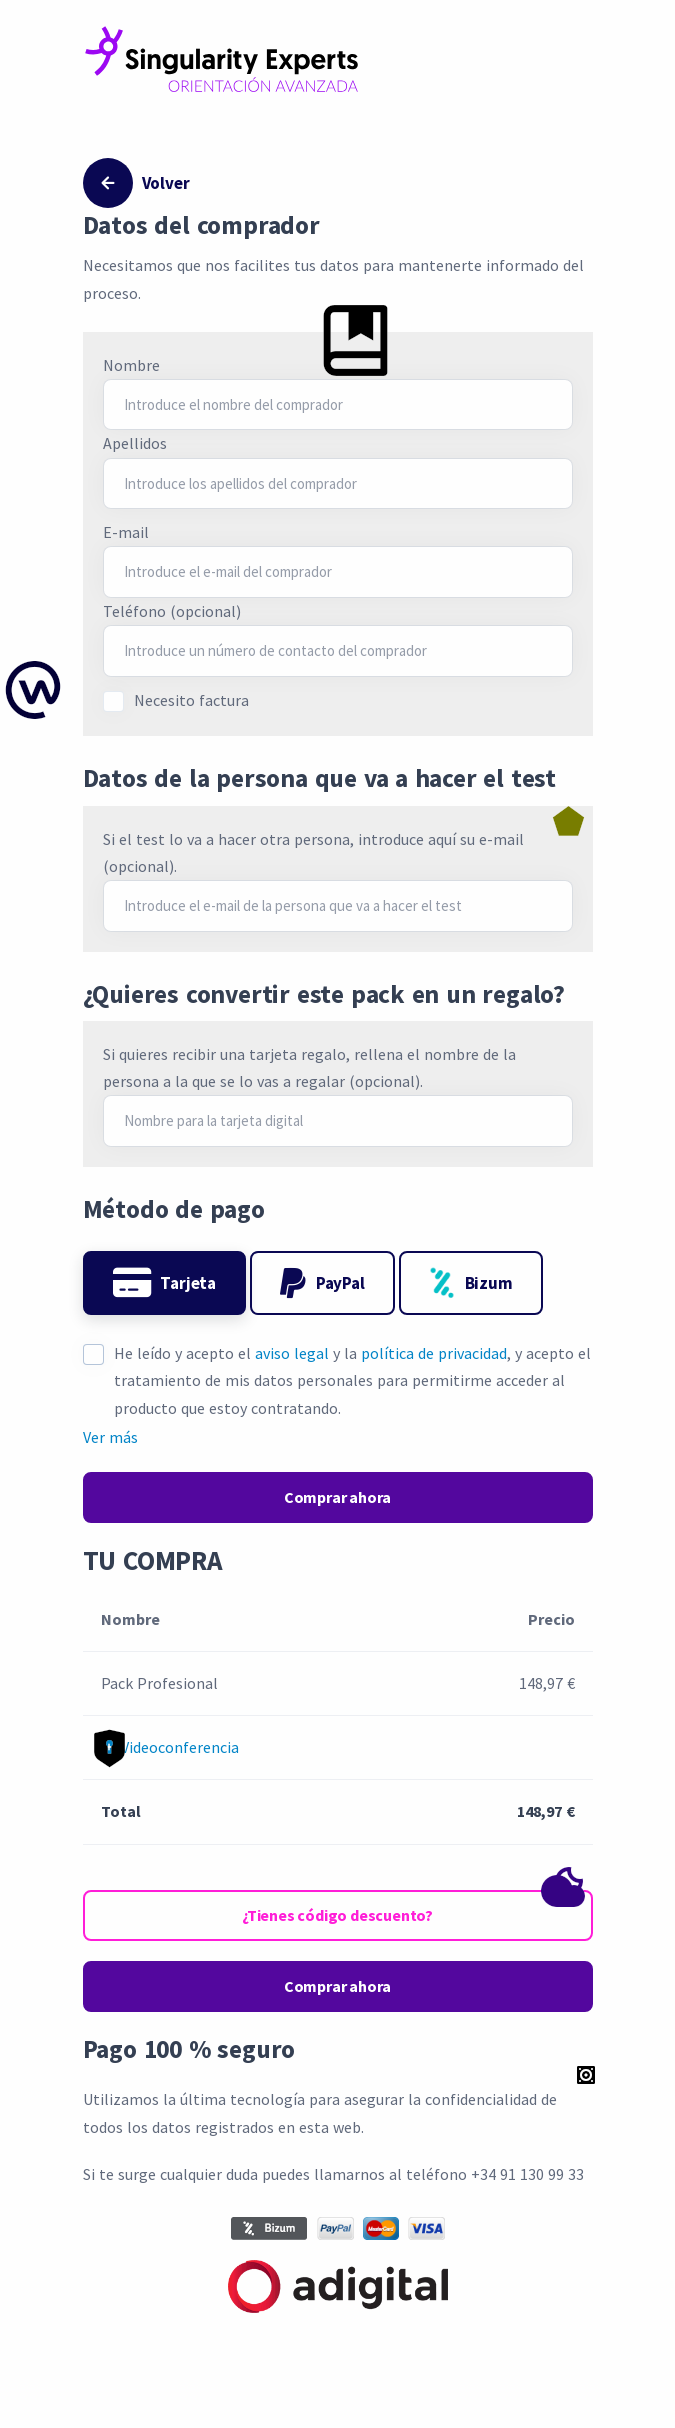 The width and height of the screenshot is (675, 2428). I want to click on indicates partly cloudy night weather, so click(563, 1889).